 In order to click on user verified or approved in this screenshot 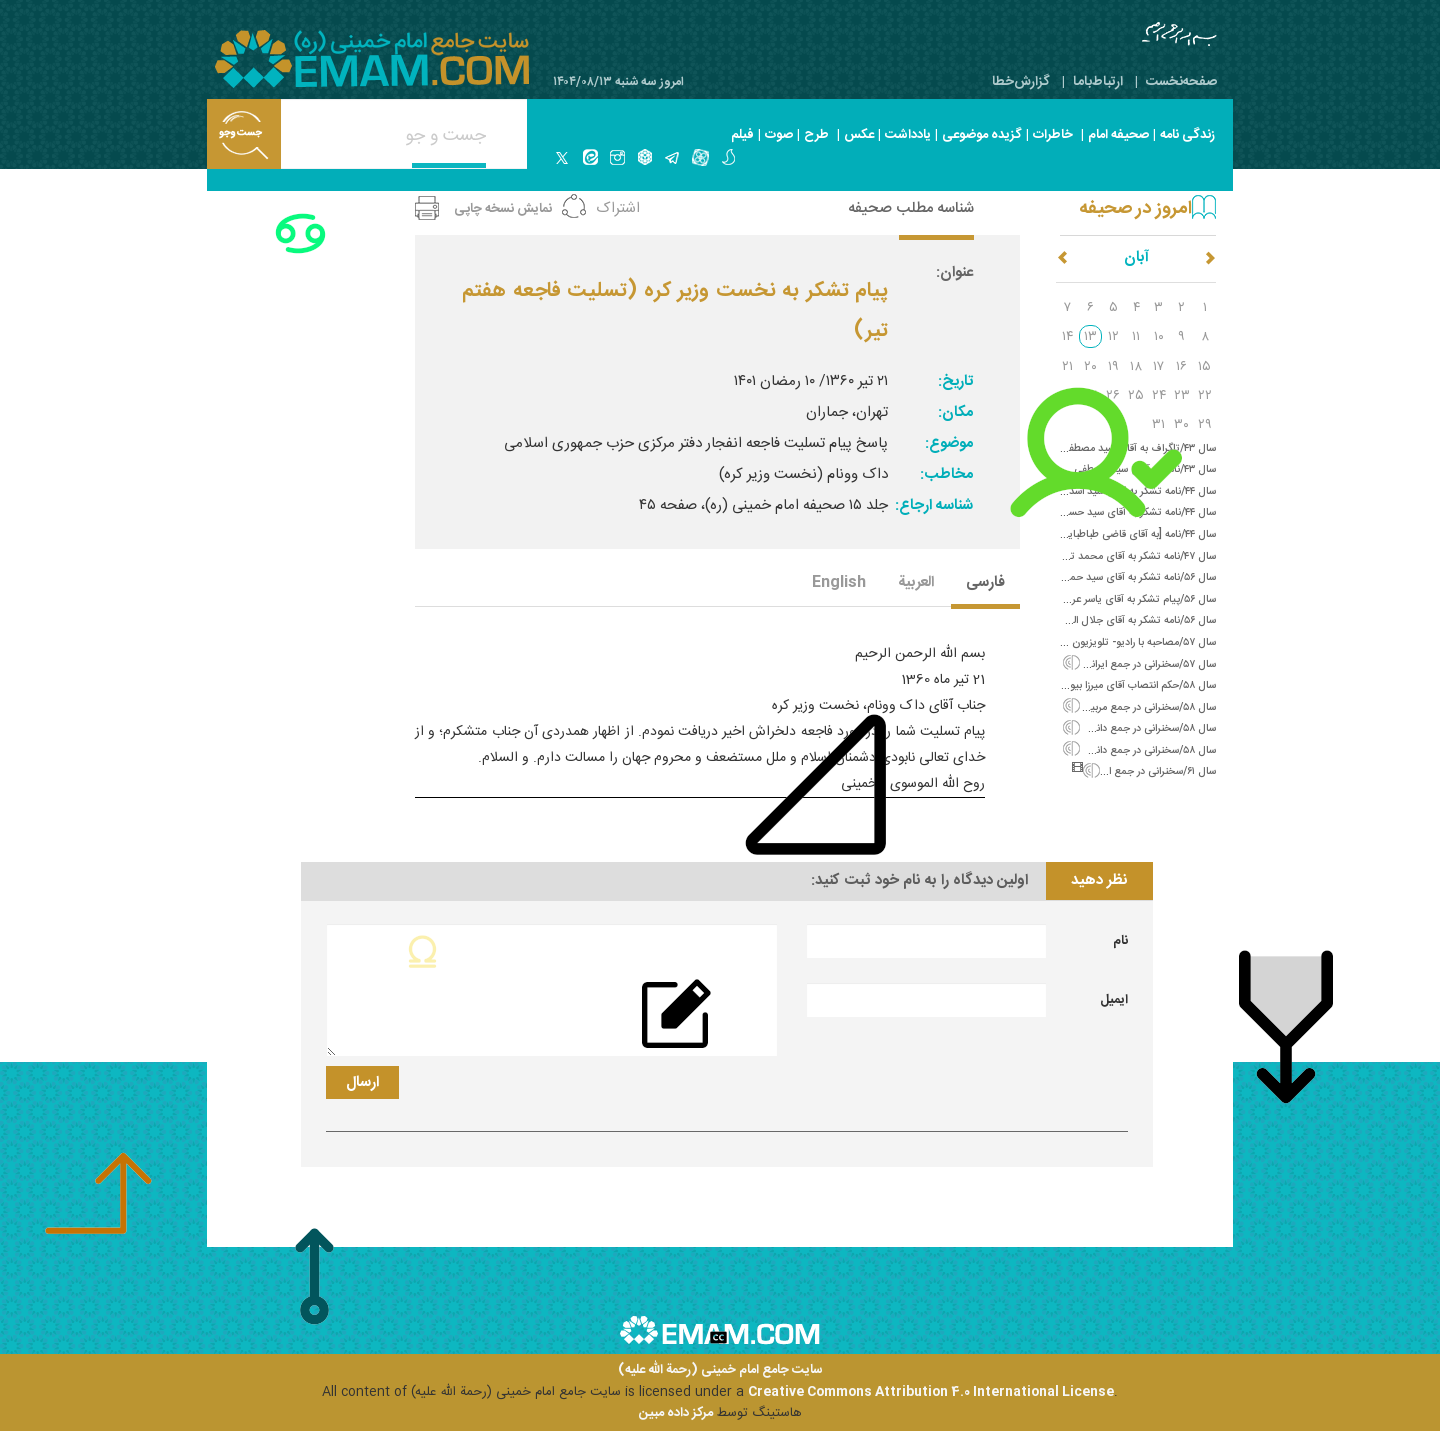, I will do `click(1092, 458)`.